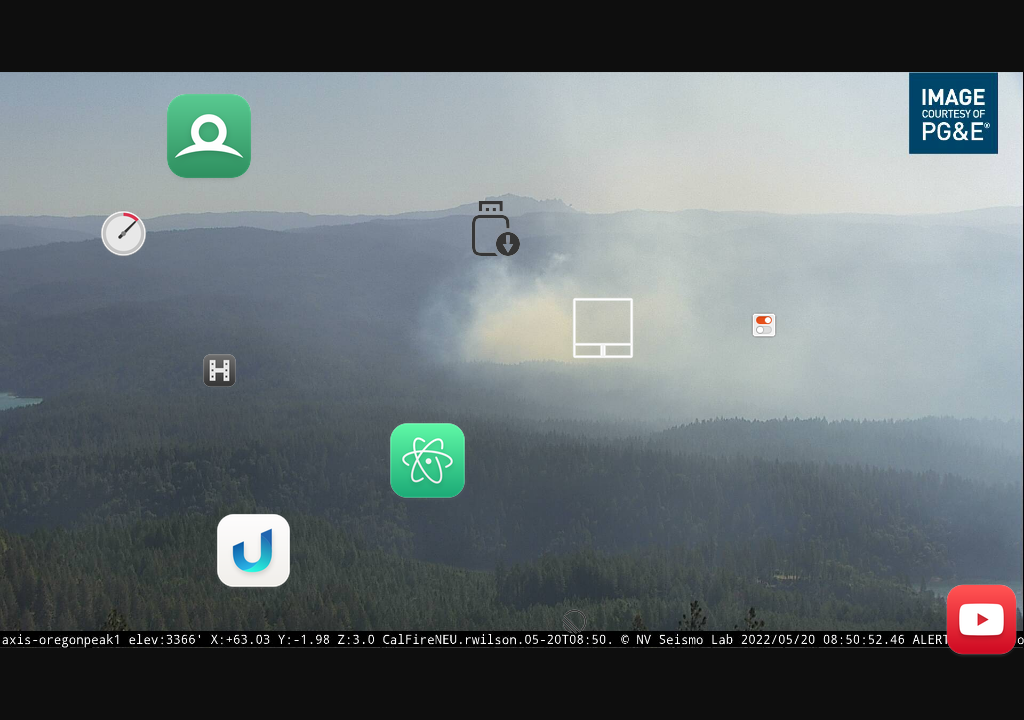  Describe the element at coordinates (574, 621) in the screenshot. I see `open linear app` at that location.